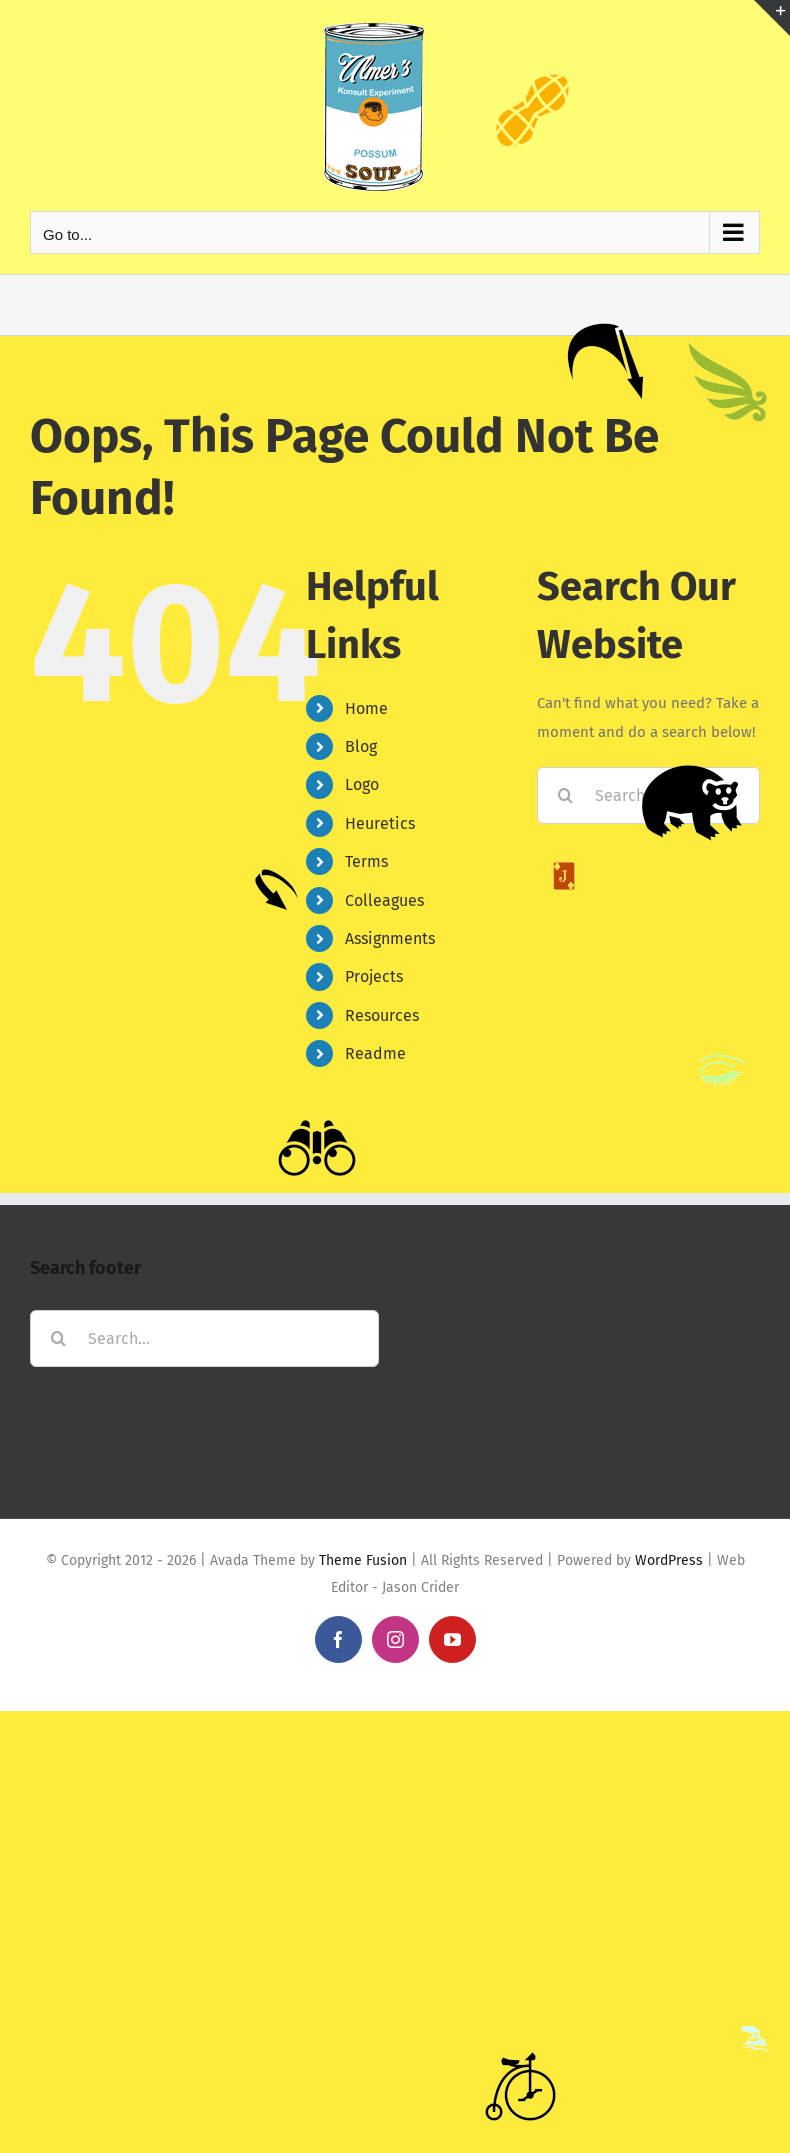 The width and height of the screenshot is (790, 2153). Describe the element at coordinates (564, 876) in the screenshot. I see `jack of clubs playing card` at that location.